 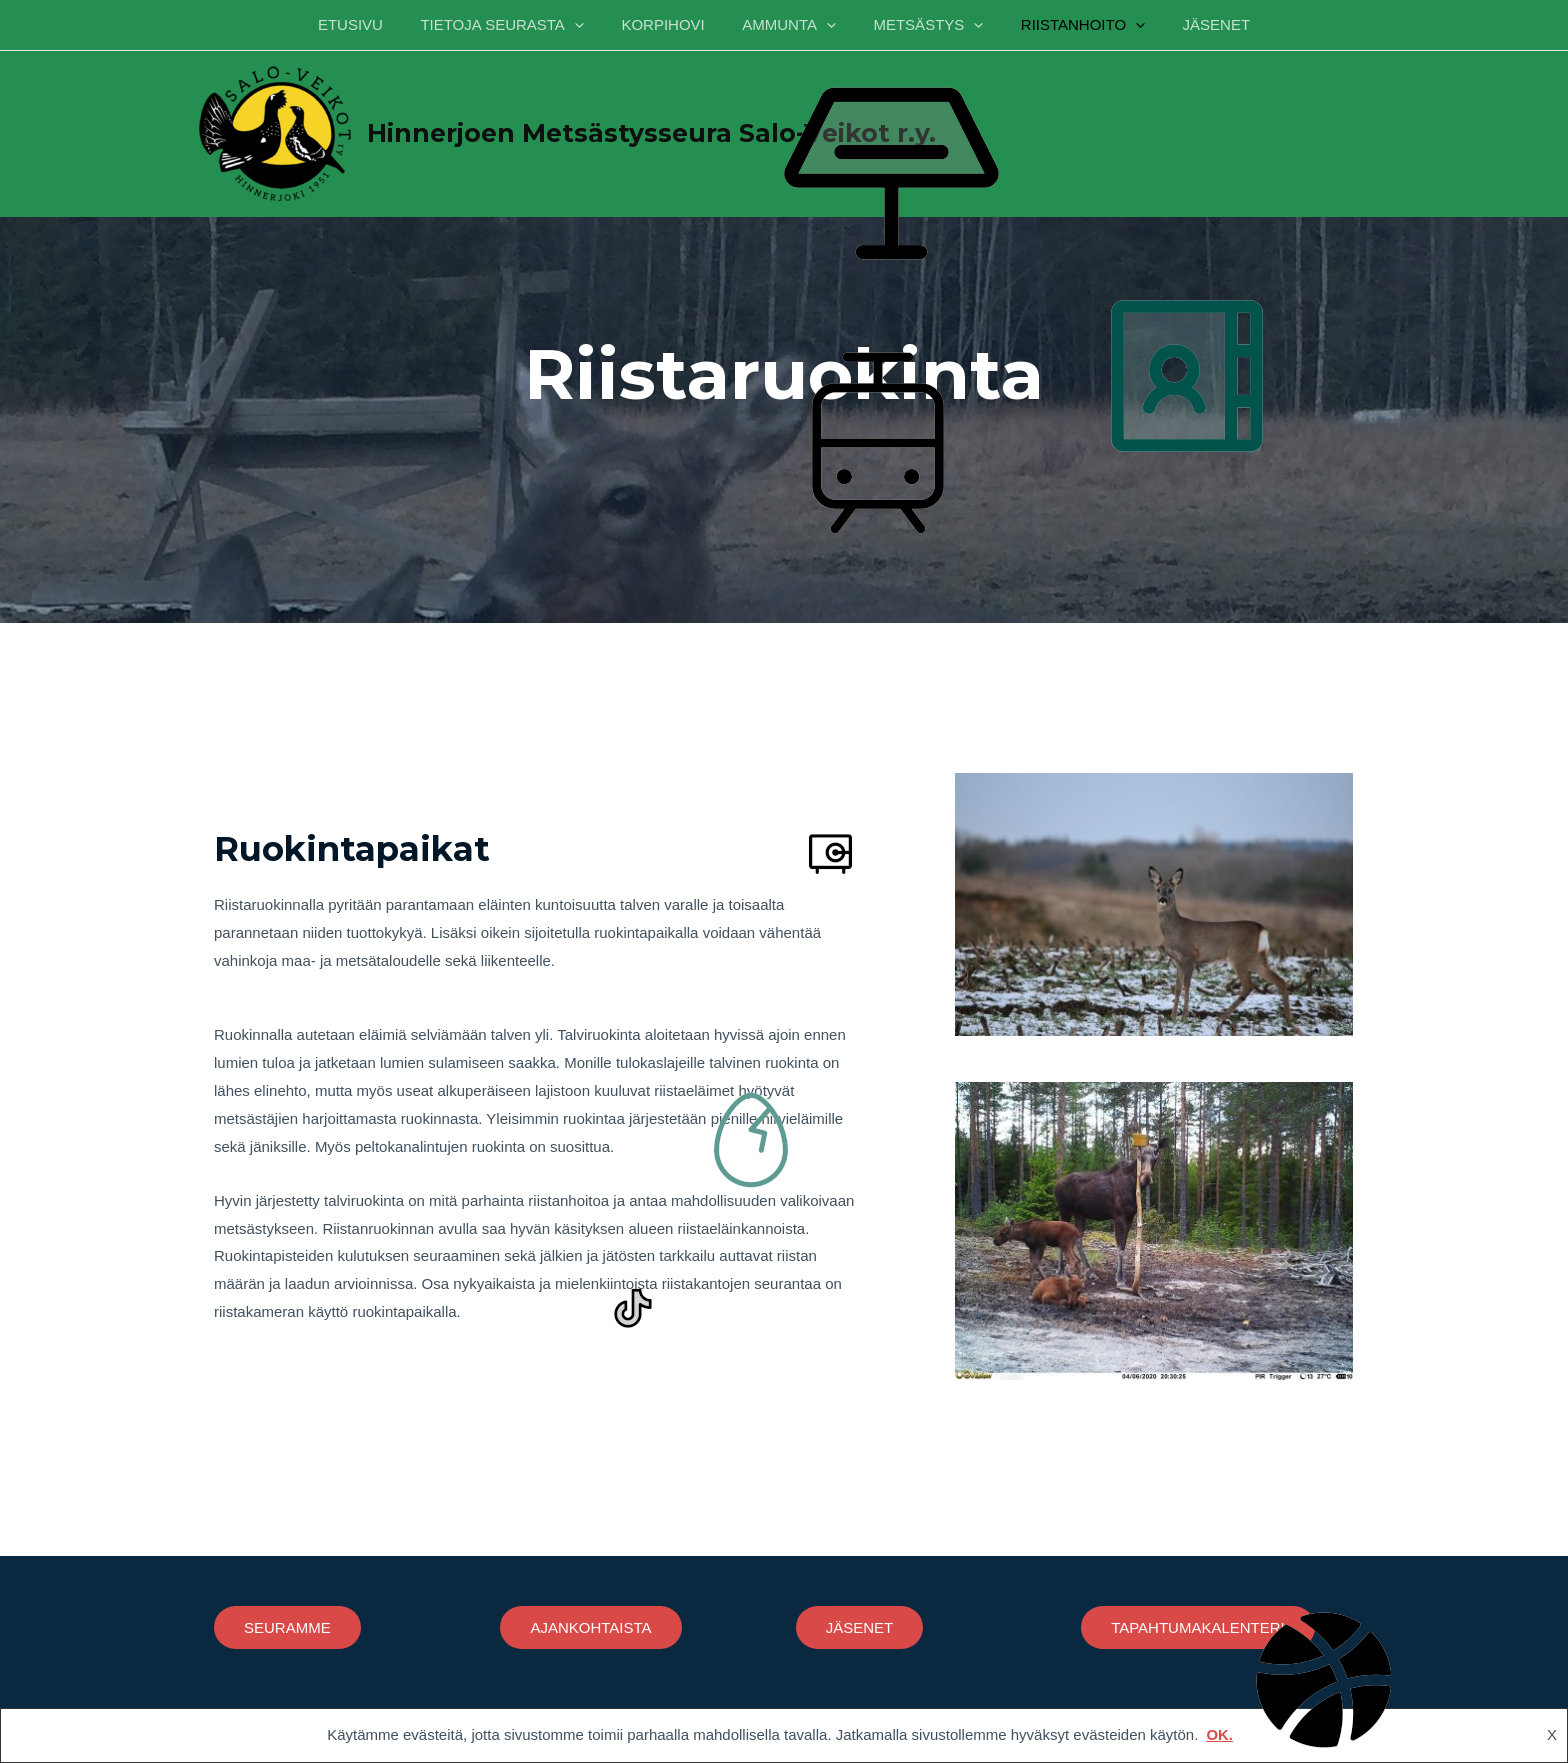 I want to click on visit dribbble profile or portfolio, so click(x=1324, y=1680).